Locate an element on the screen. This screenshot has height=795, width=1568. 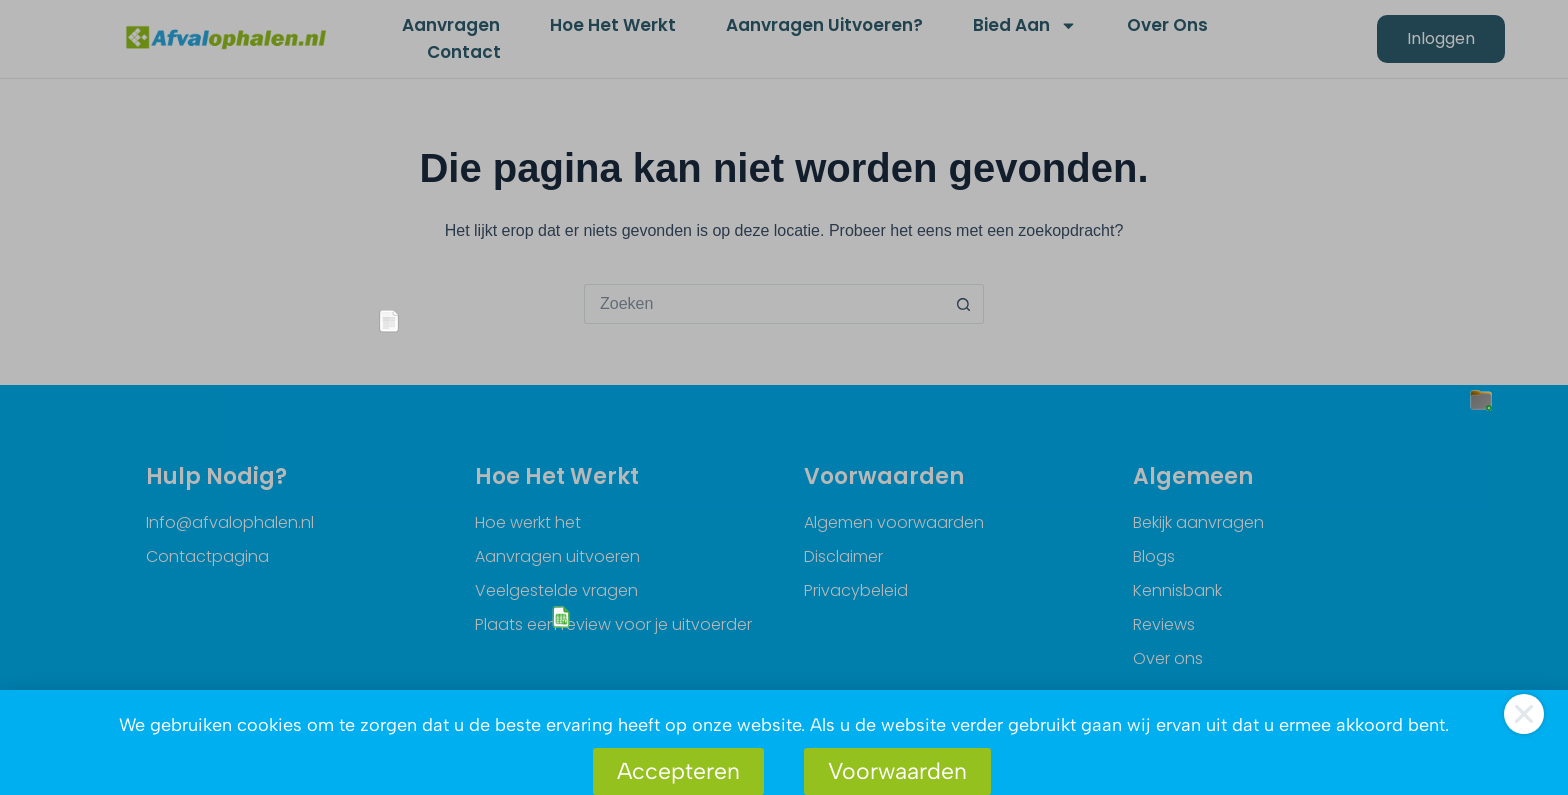
open a text document is located at coordinates (389, 321).